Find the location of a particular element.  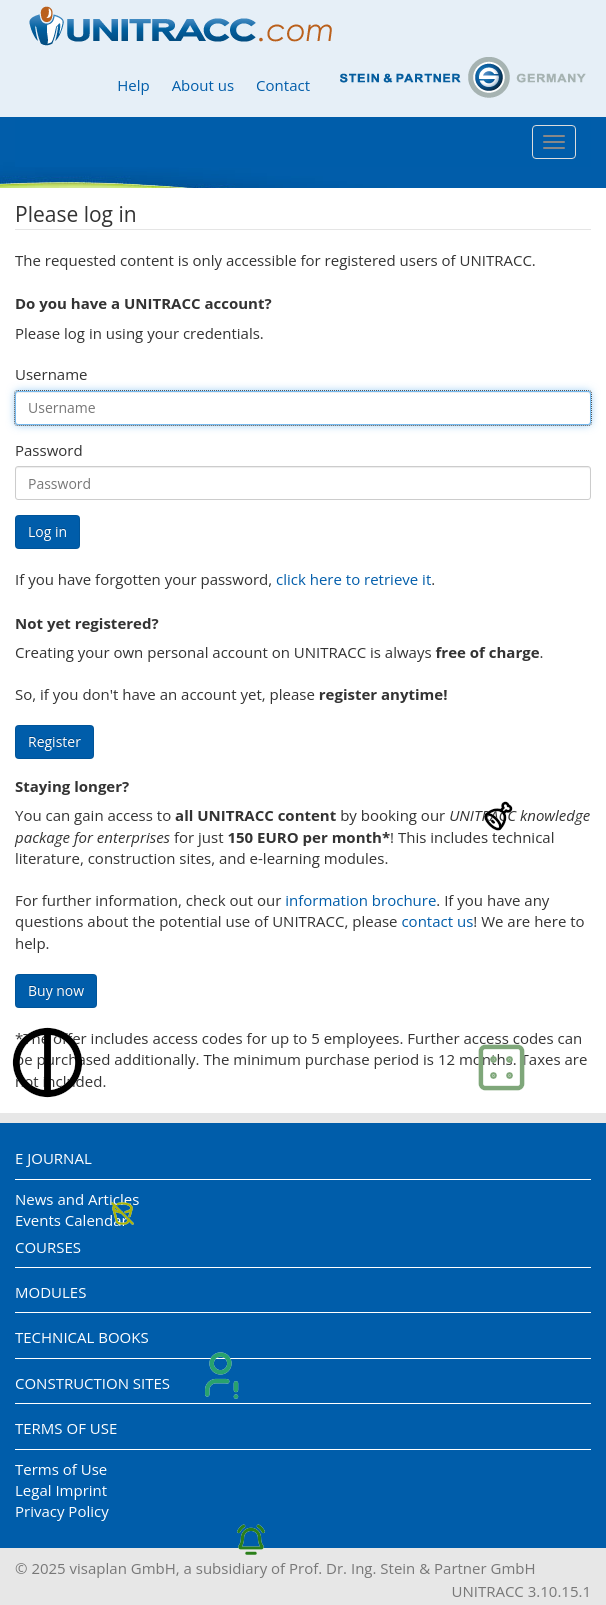

disable paint bucket or fill tool is located at coordinates (122, 1213).